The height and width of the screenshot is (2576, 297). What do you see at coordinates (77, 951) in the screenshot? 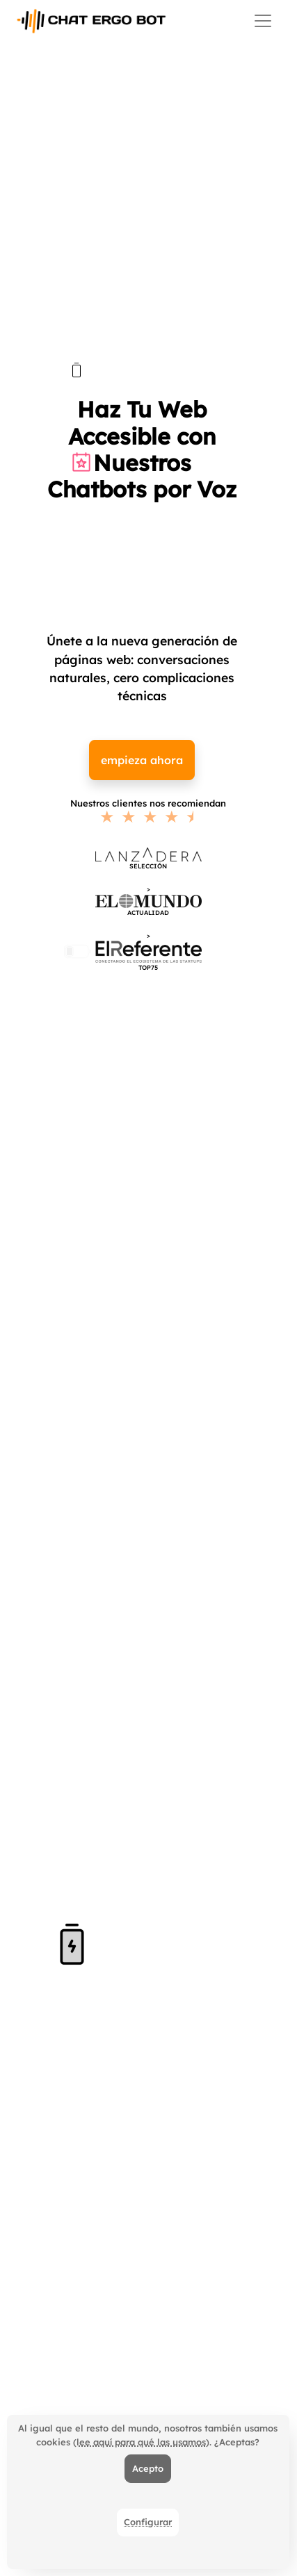
I see `indicates battery level at 30%` at bounding box center [77, 951].